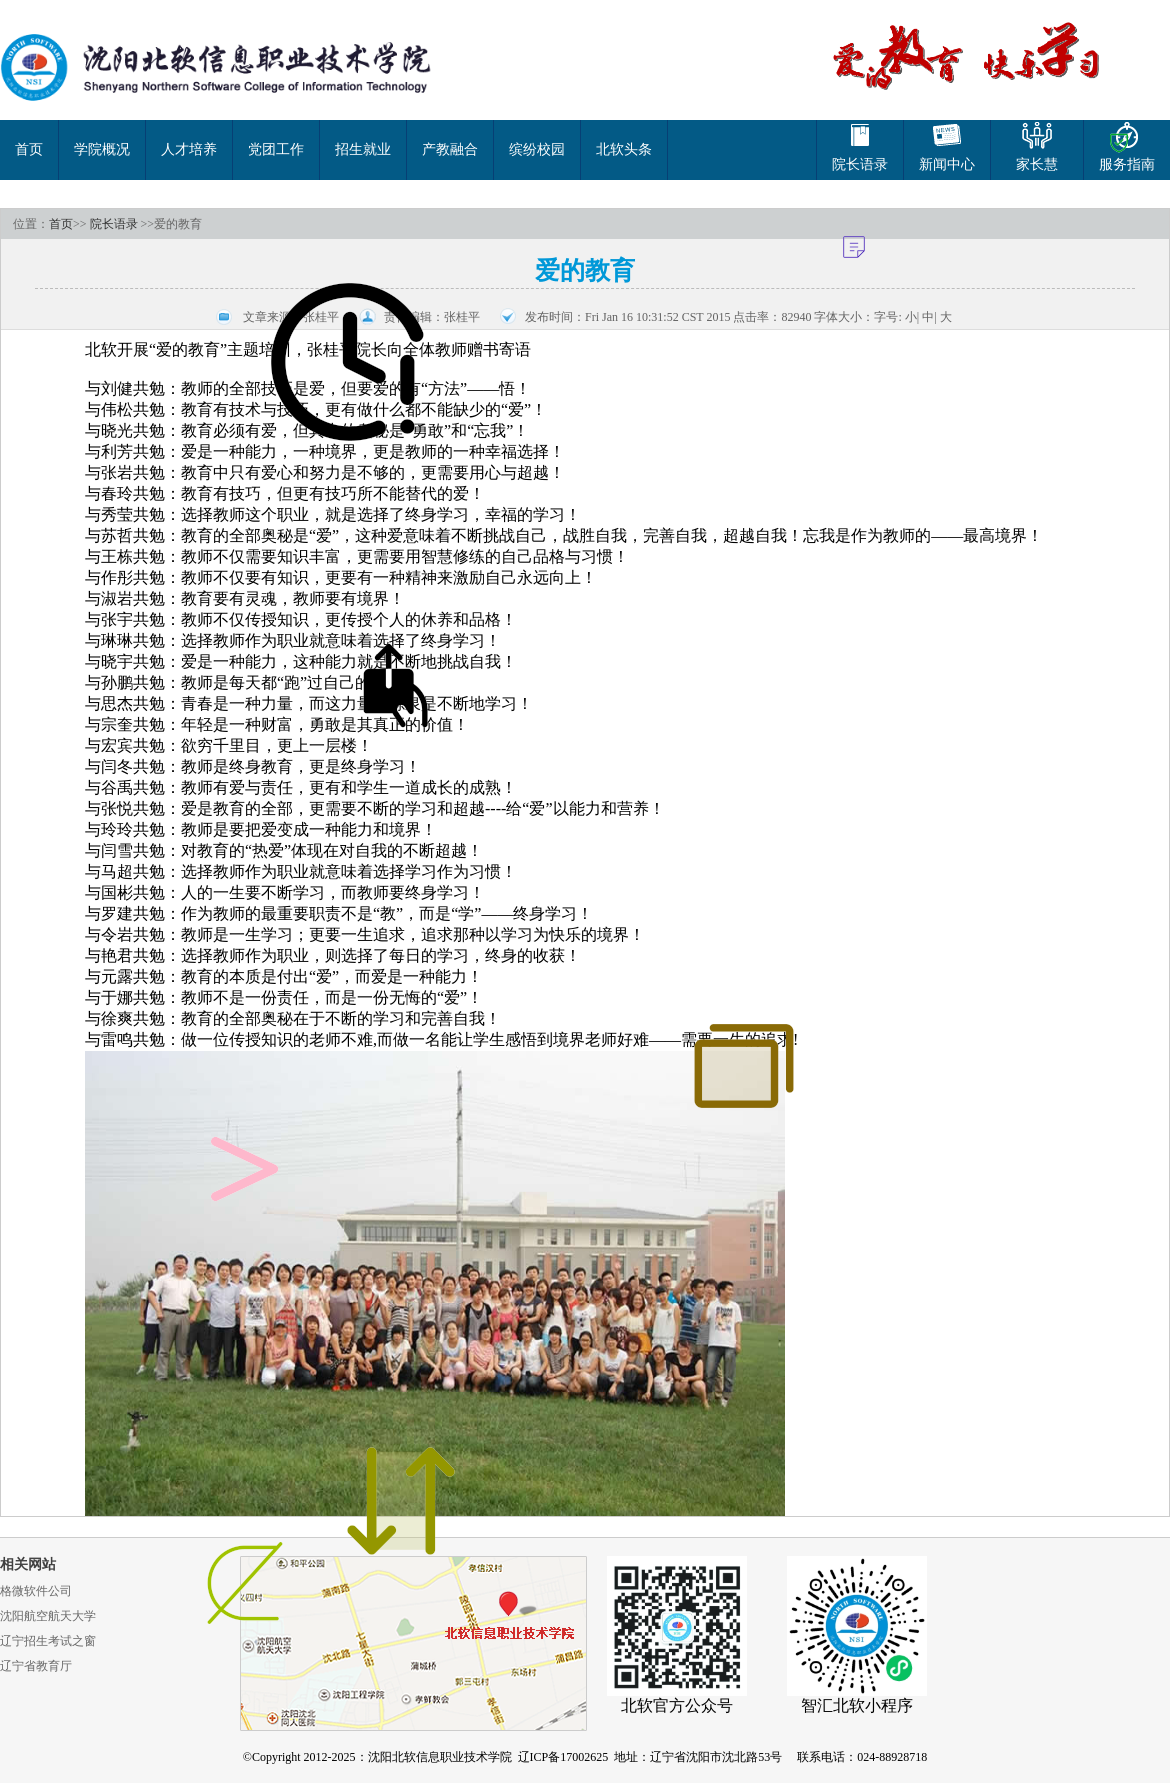 The width and height of the screenshot is (1170, 1783). What do you see at coordinates (350, 362) in the screenshot?
I see `time-sensitive alert or deadline warning` at bounding box center [350, 362].